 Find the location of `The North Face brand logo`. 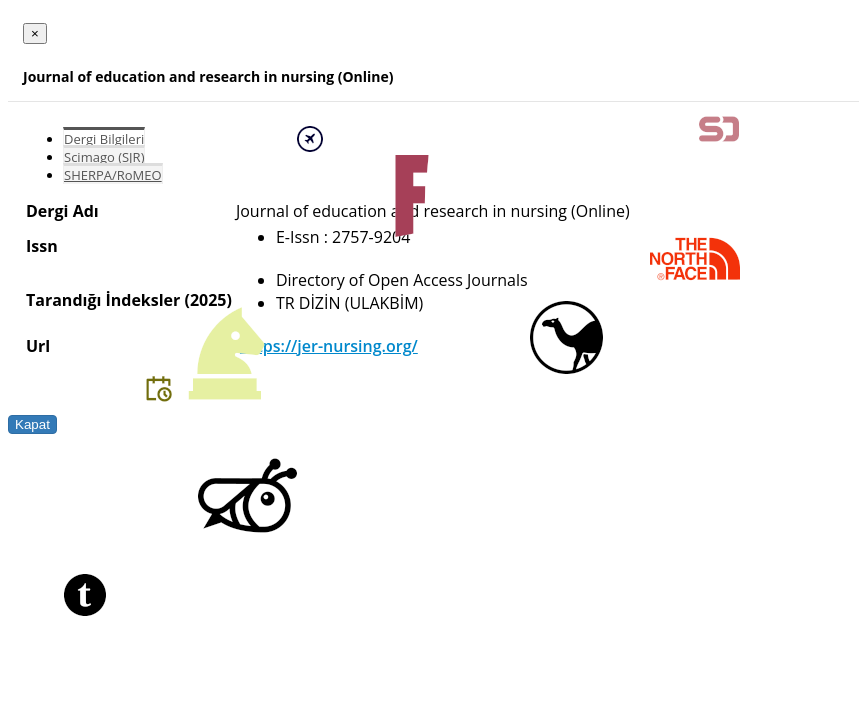

The North Face brand logo is located at coordinates (695, 259).